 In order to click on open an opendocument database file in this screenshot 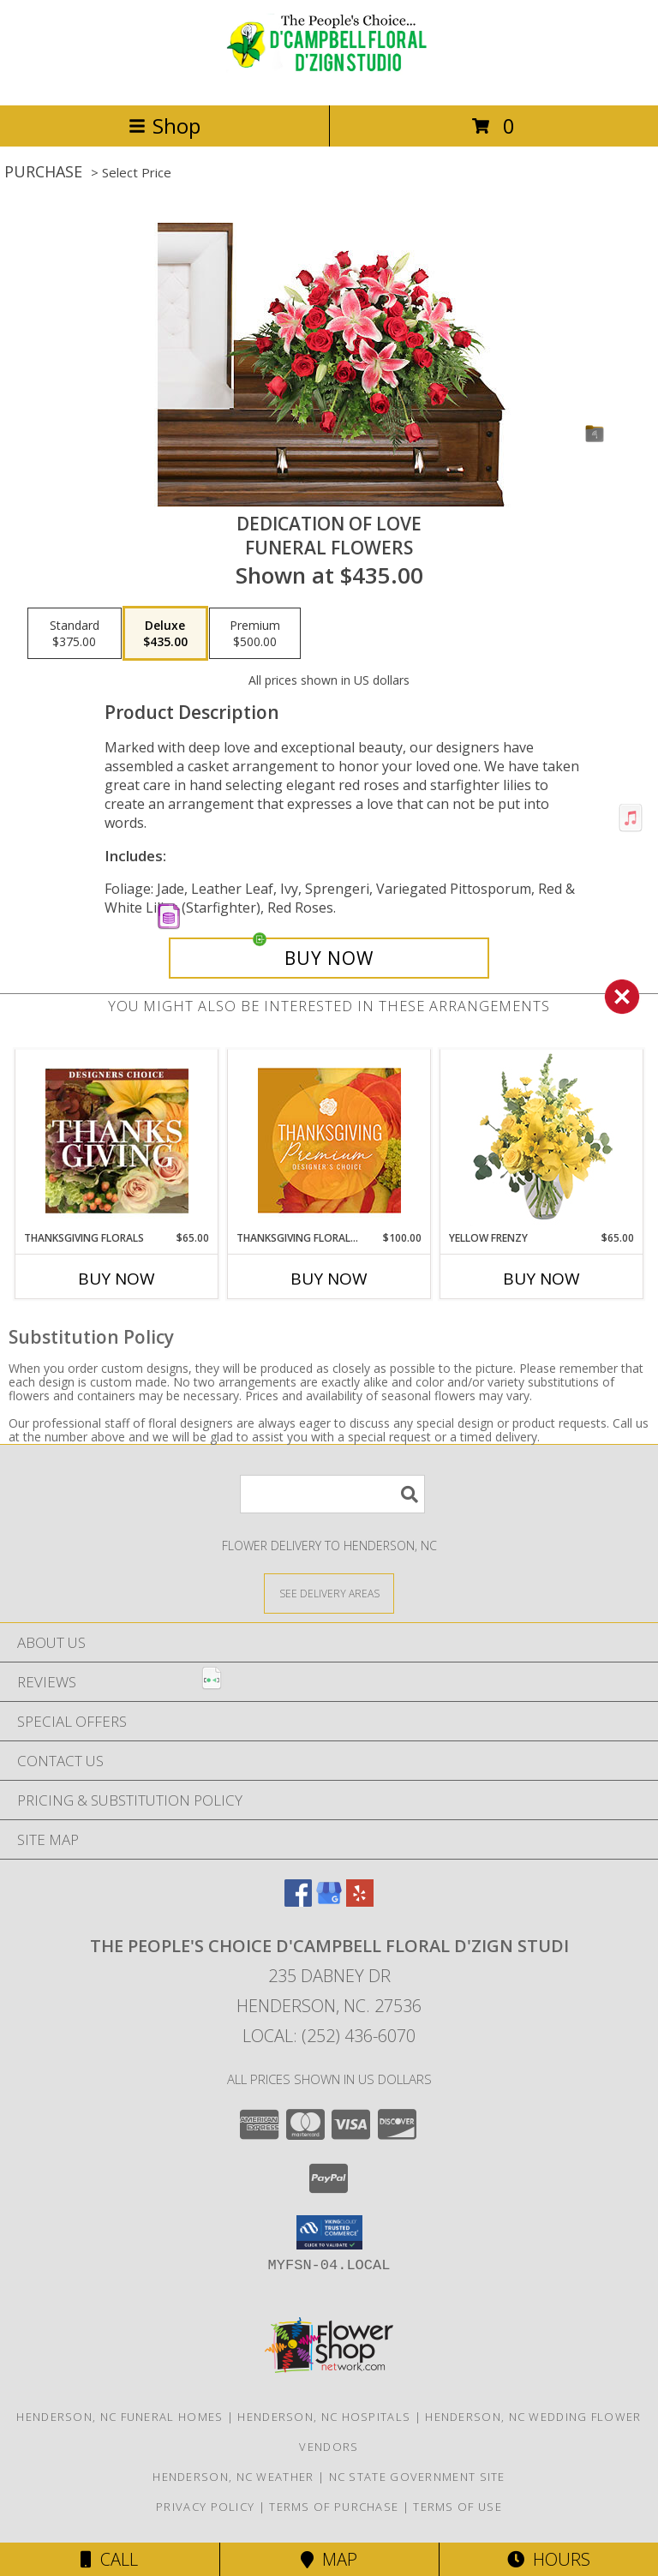, I will do `click(169, 916)`.